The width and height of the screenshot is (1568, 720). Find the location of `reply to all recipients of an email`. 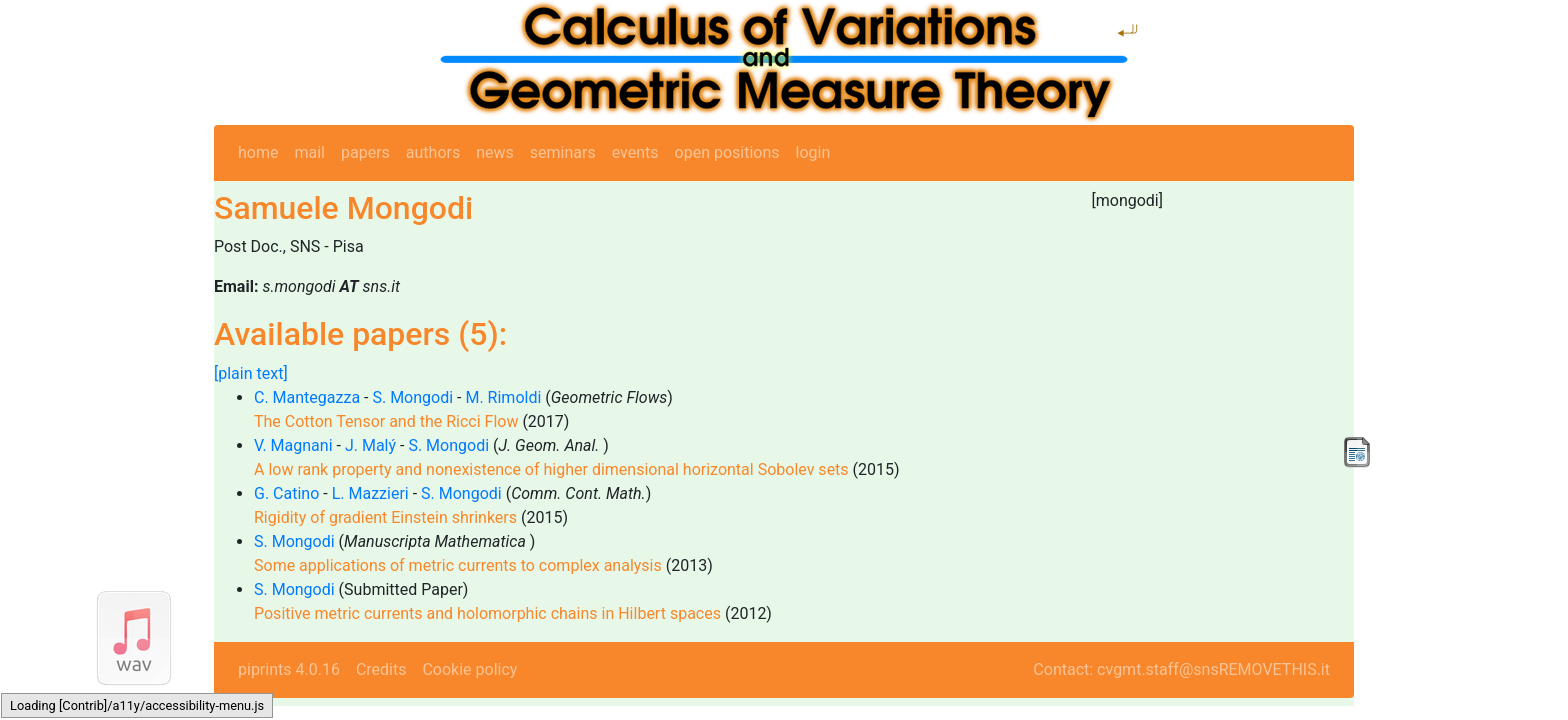

reply to all recipients of an email is located at coordinates (1127, 29).